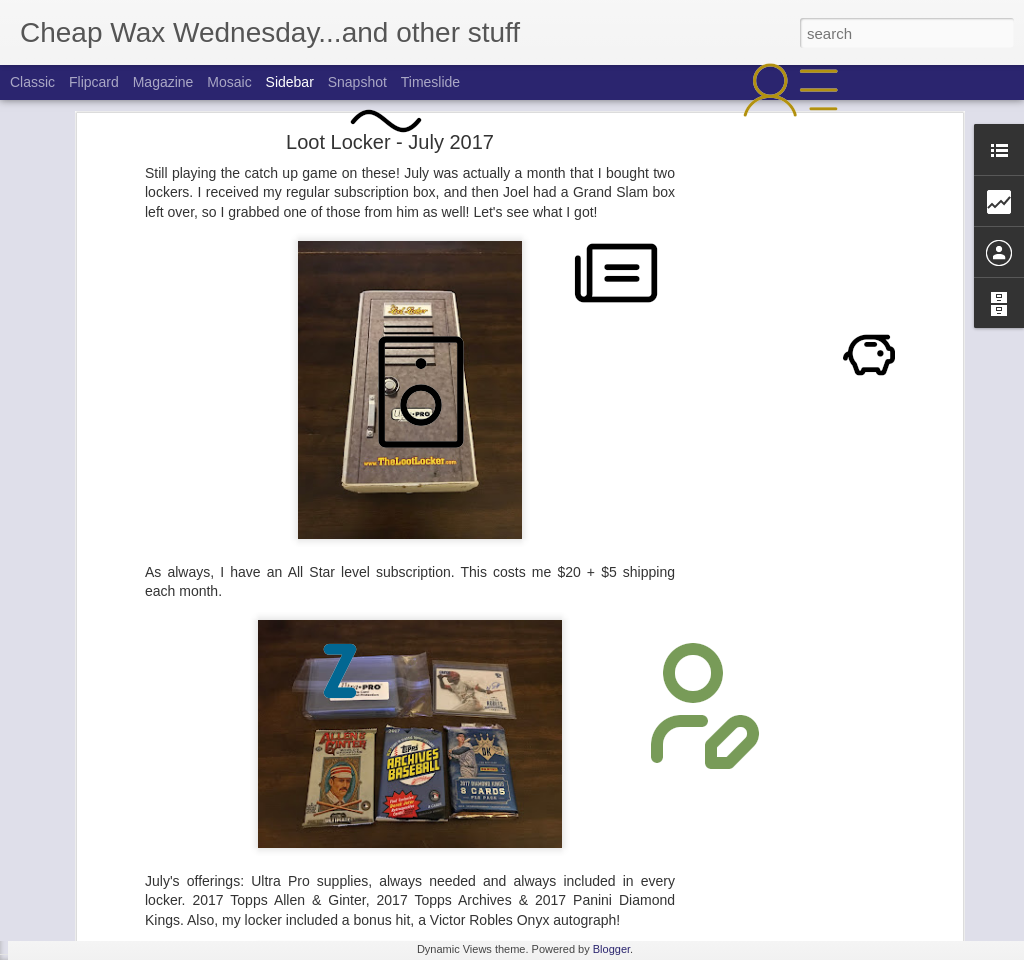 This screenshot has height=960, width=1024. What do you see at coordinates (340, 671) in the screenshot?
I see `indicates z-index or layer ordering option` at bounding box center [340, 671].